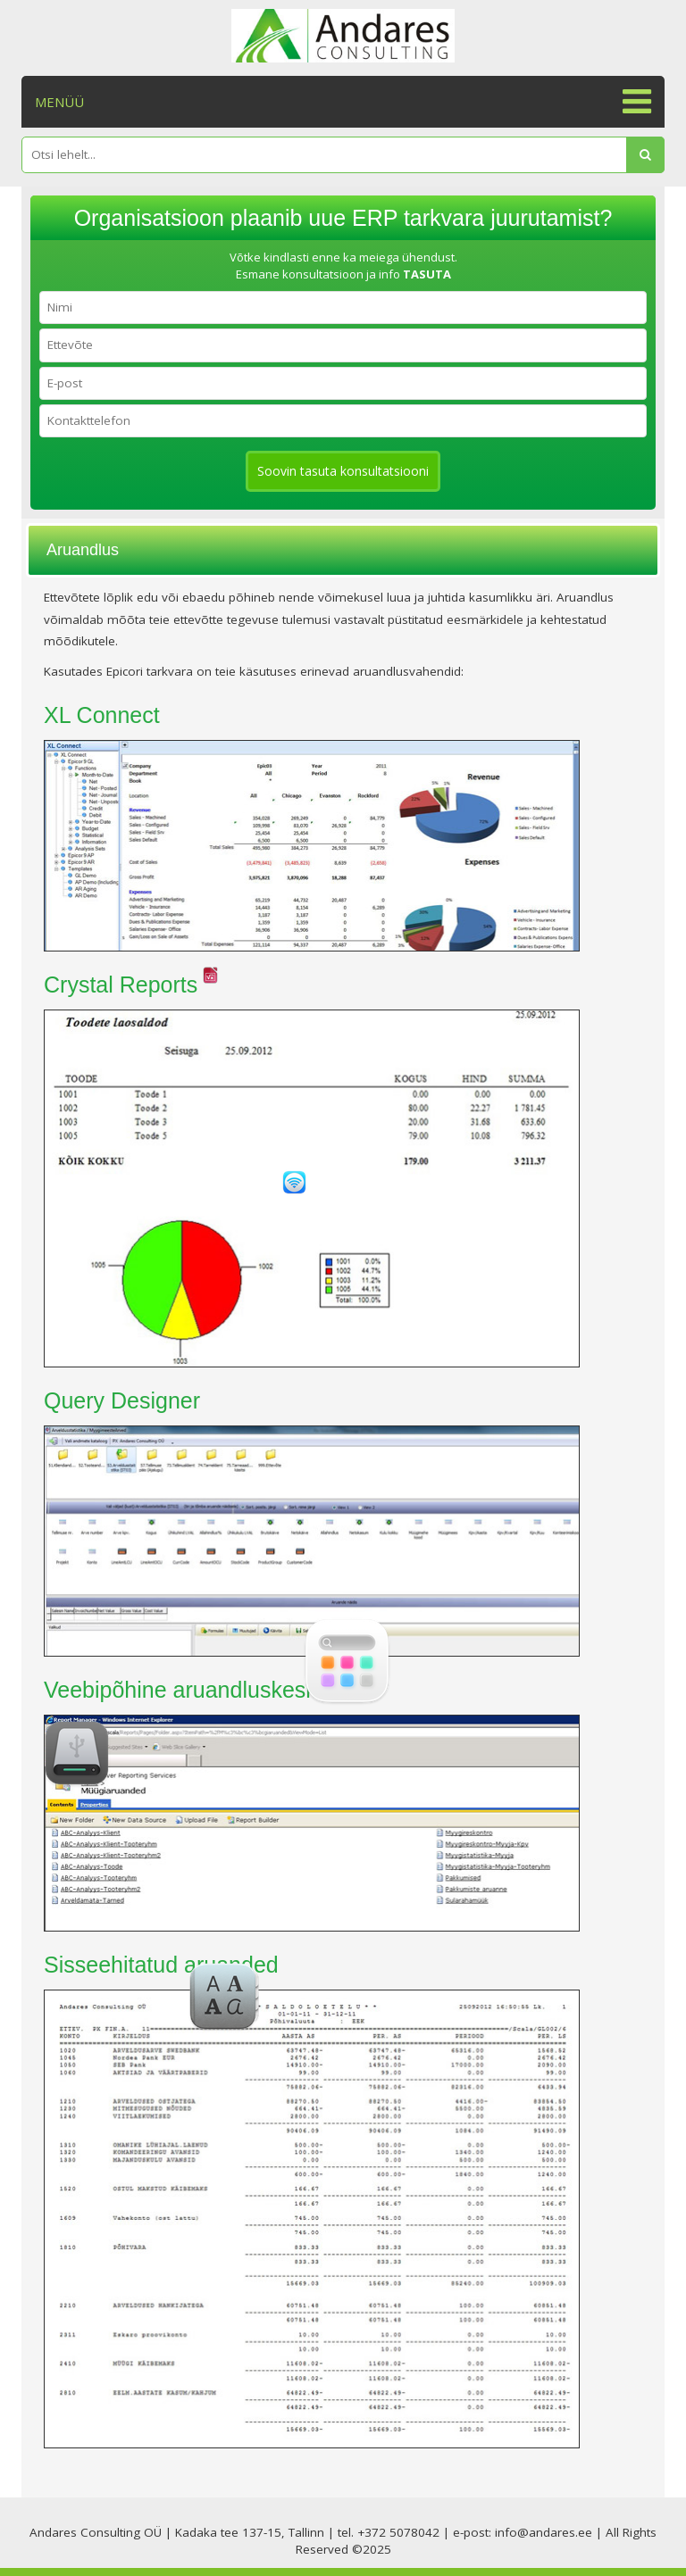  Describe the element at coordinates (77, 1753) in the screenshot. I see `create a bootable USB drive` at that location.